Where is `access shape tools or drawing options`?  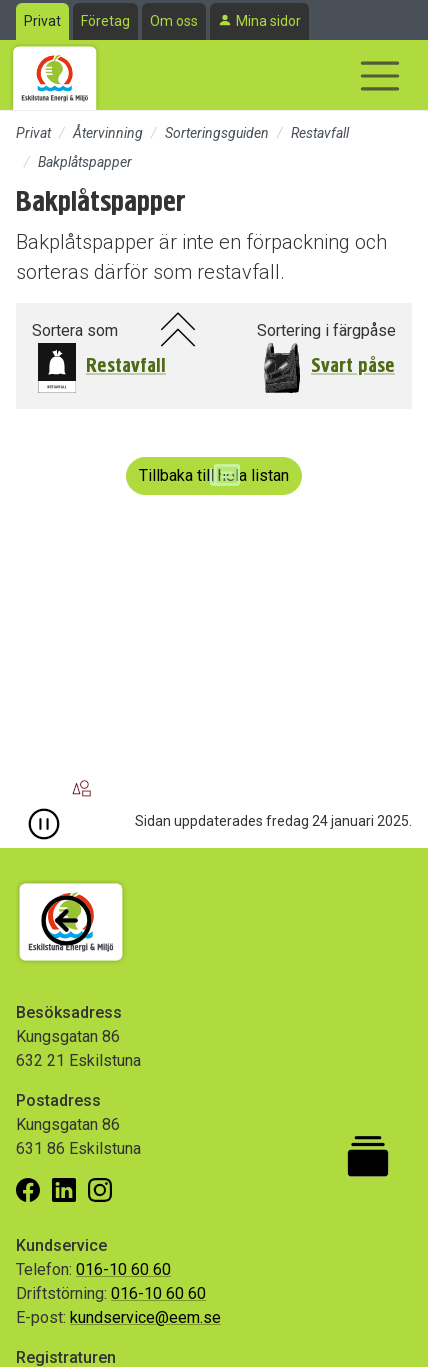 access shape tools or drawing options is located at coordinates (82, 789).